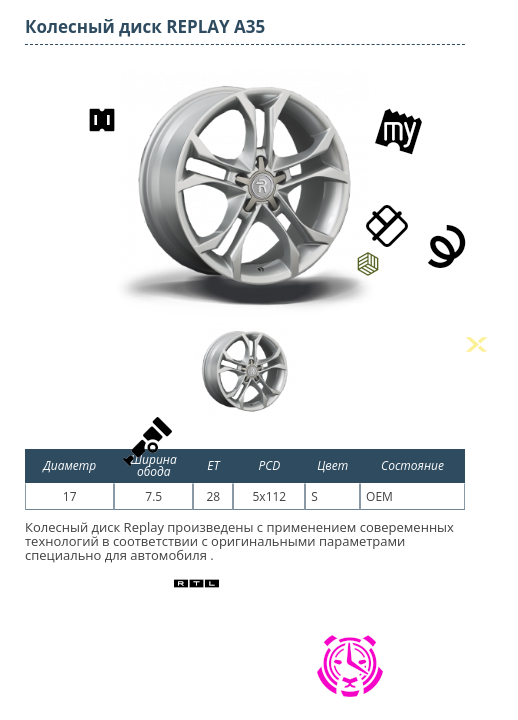  Describe the element at coordinates (476, 344) in the screenshot. I see `nutanix company logo` at that location.